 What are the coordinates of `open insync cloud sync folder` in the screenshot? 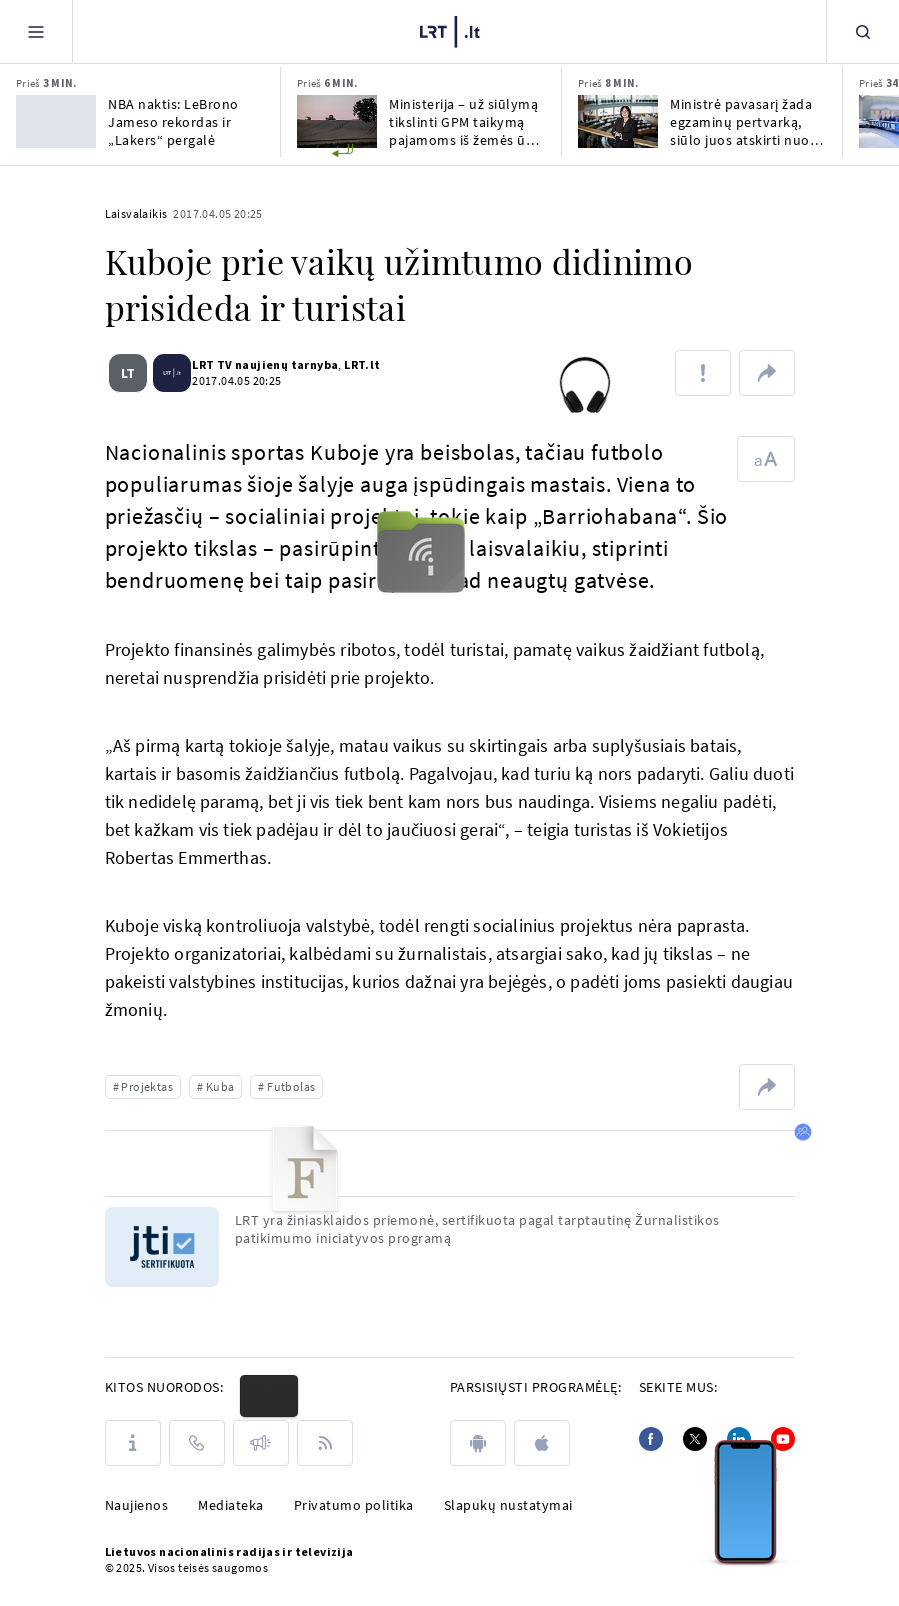 It's located at (421, 552).